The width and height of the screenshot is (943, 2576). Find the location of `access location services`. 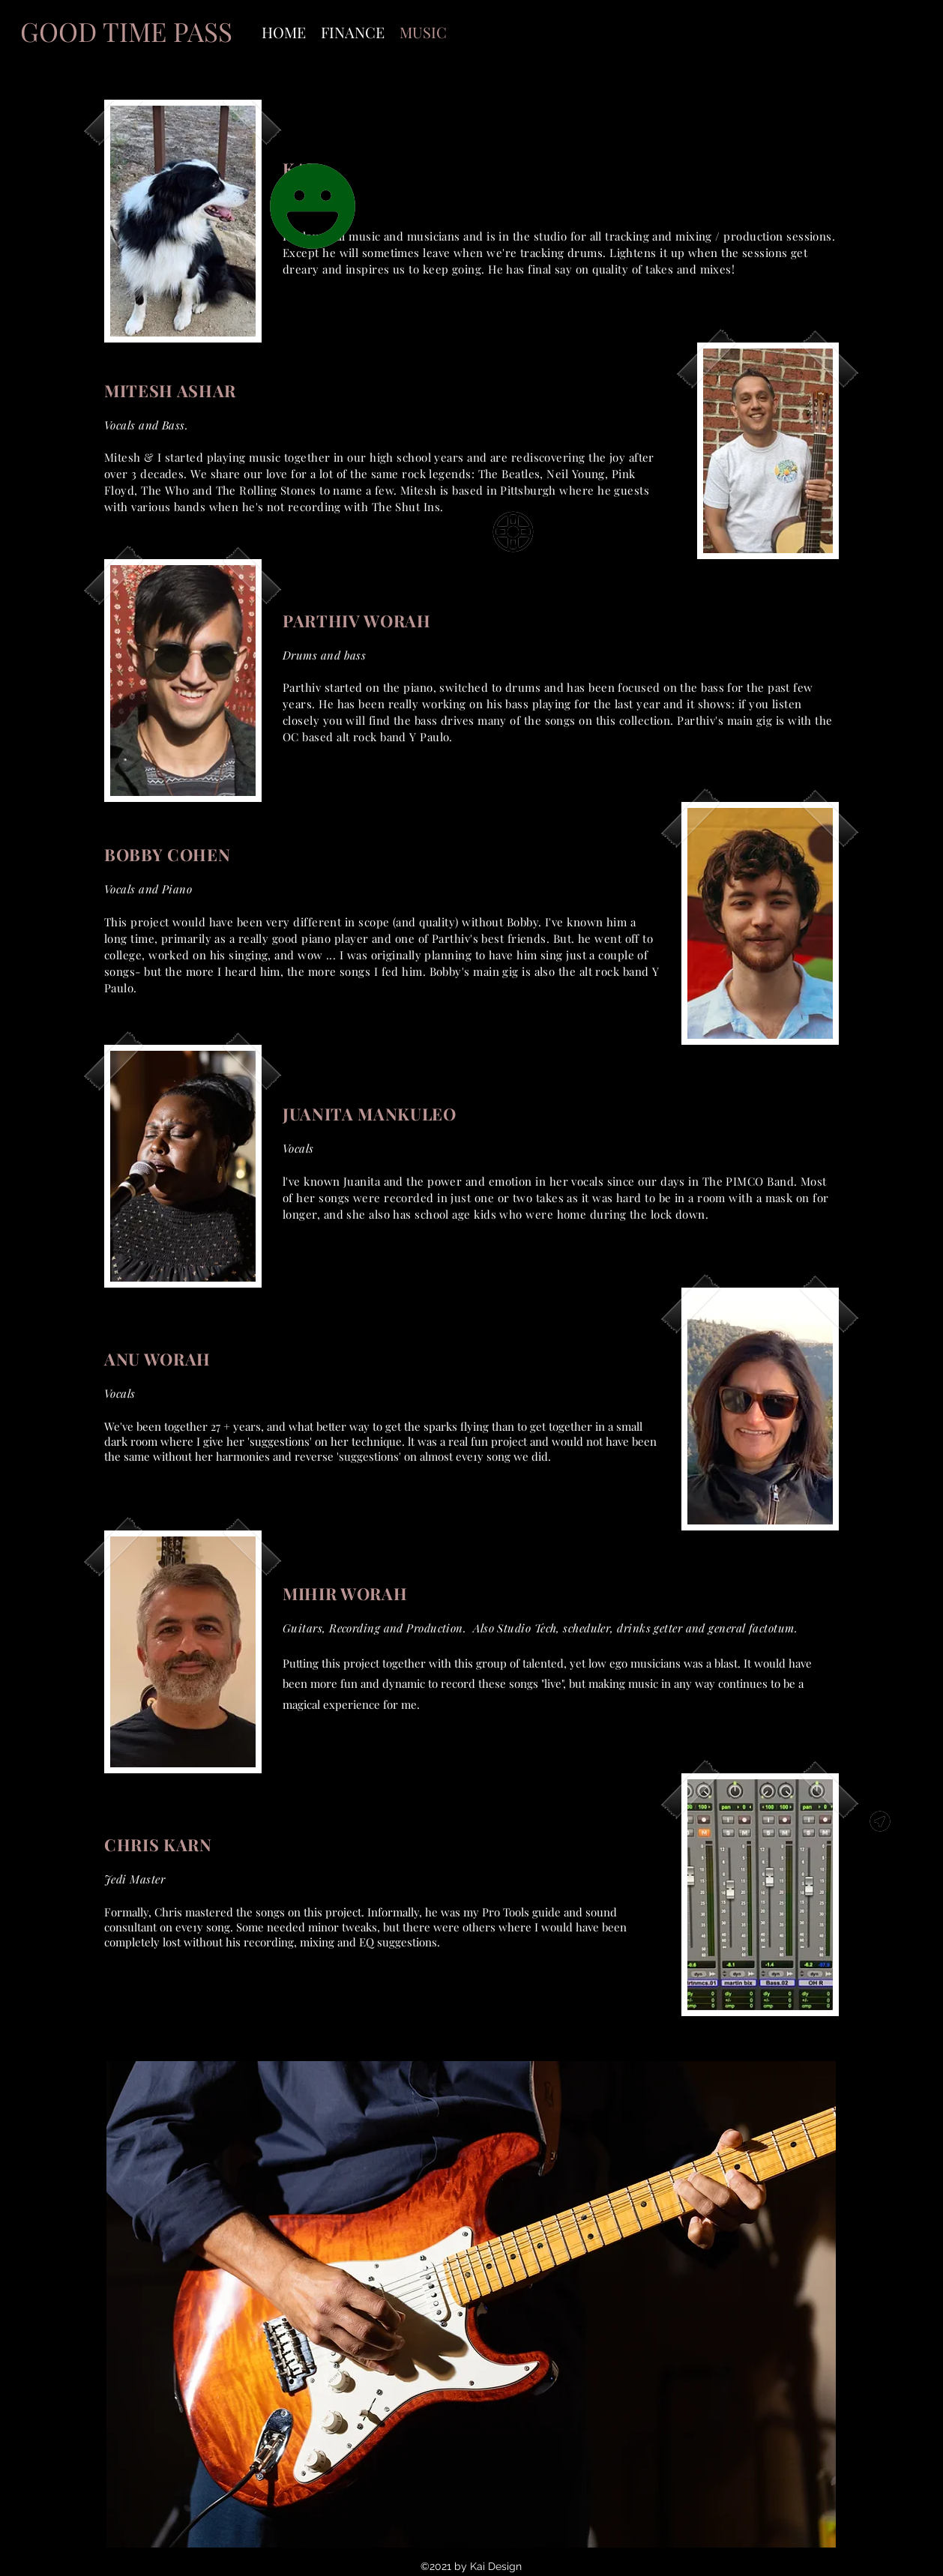

access location services is located at coordinates (880, 1821).